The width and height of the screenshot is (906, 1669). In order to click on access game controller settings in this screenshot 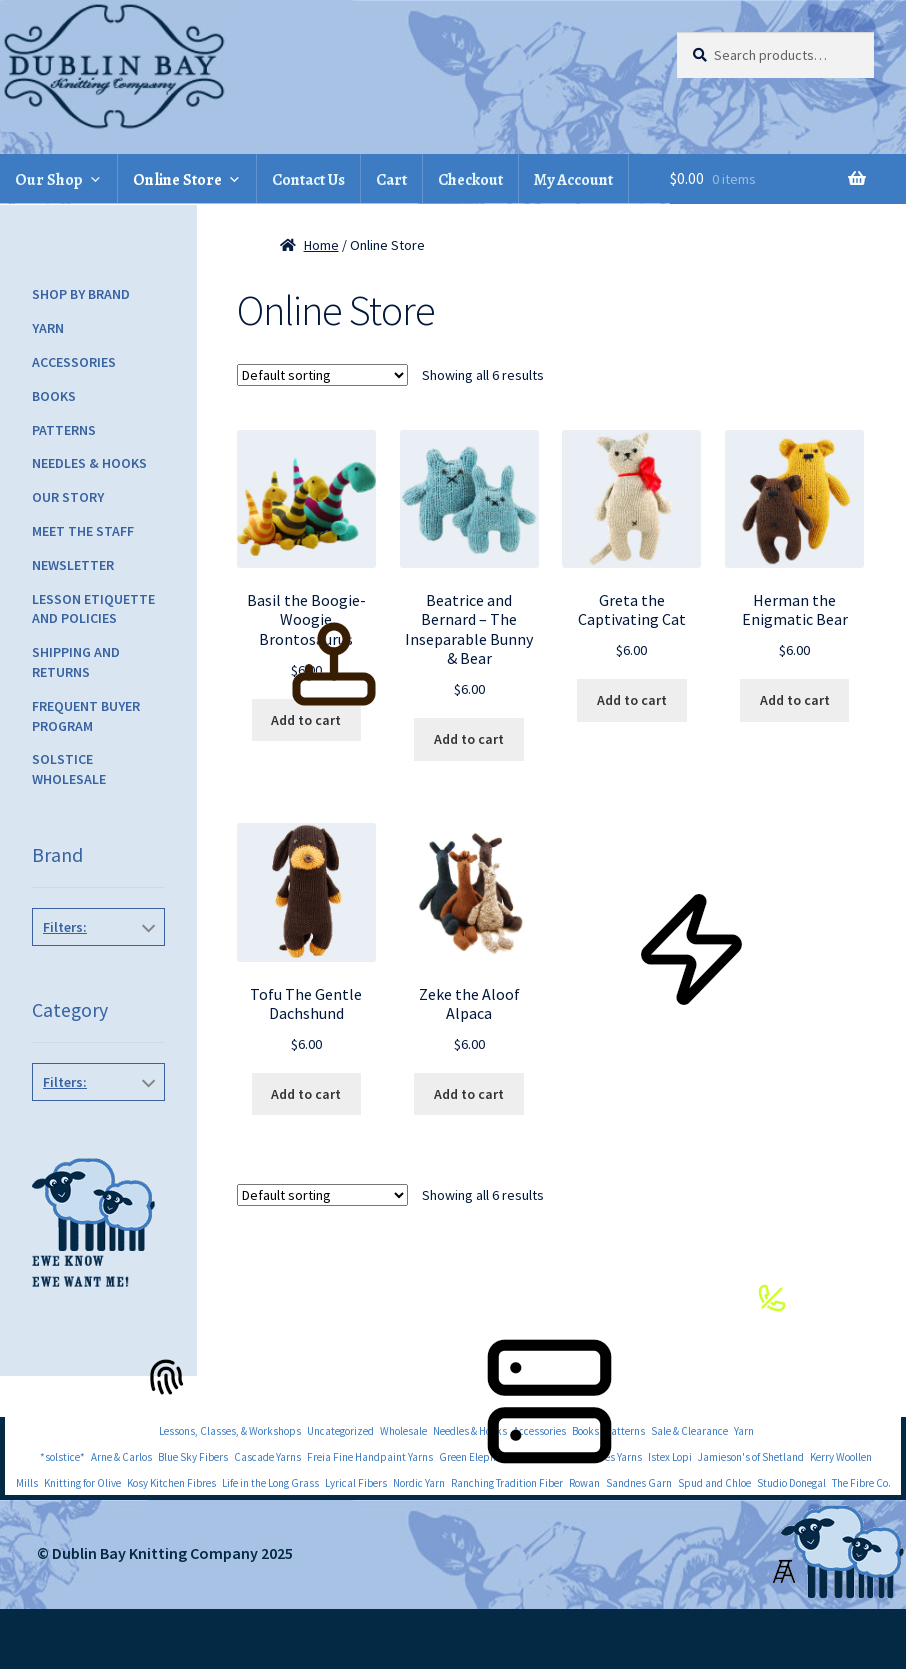, I will do `click(334, 664)`.